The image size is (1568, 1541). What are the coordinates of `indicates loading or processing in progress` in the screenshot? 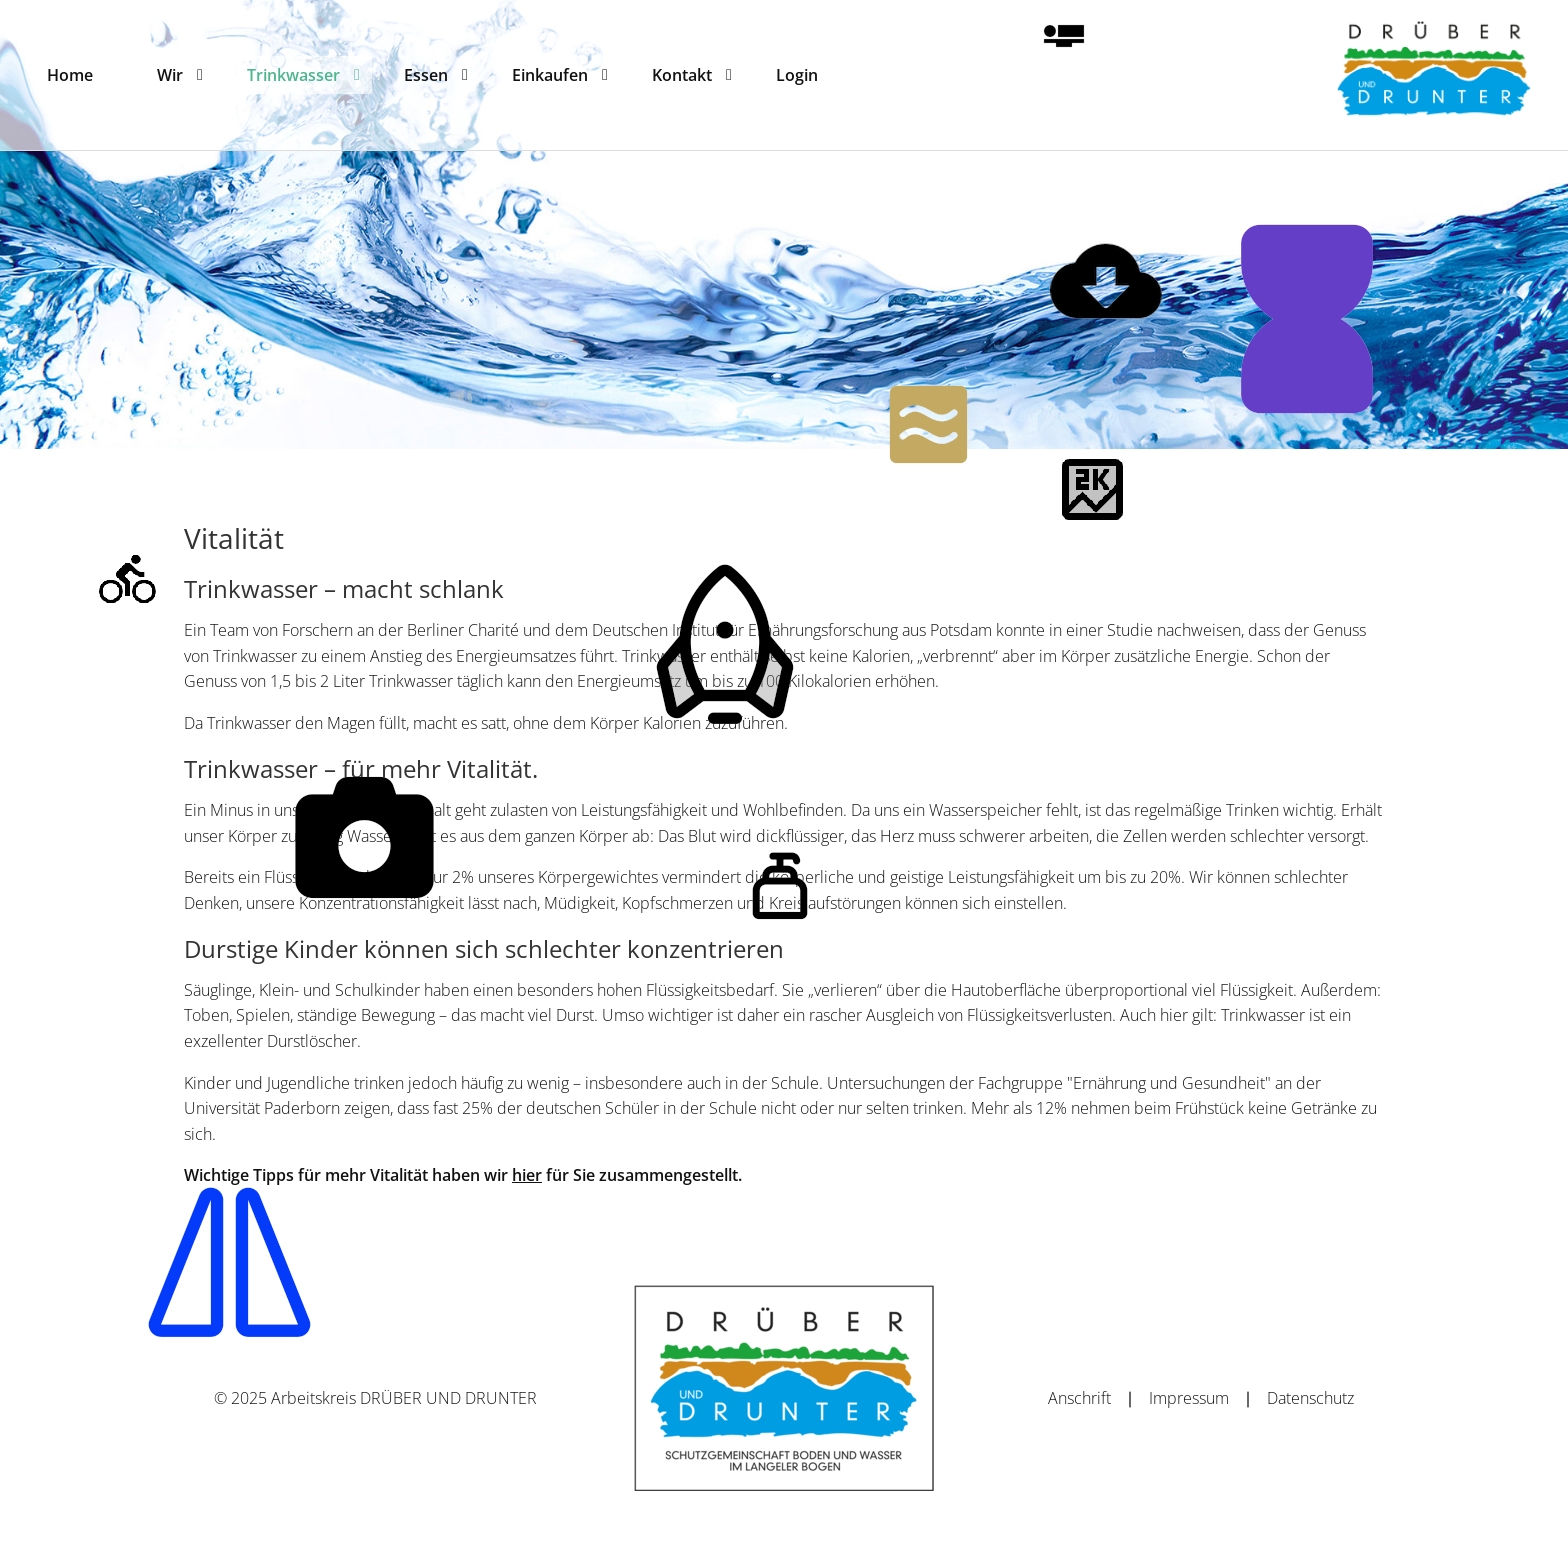 It's located at (1307, 319).